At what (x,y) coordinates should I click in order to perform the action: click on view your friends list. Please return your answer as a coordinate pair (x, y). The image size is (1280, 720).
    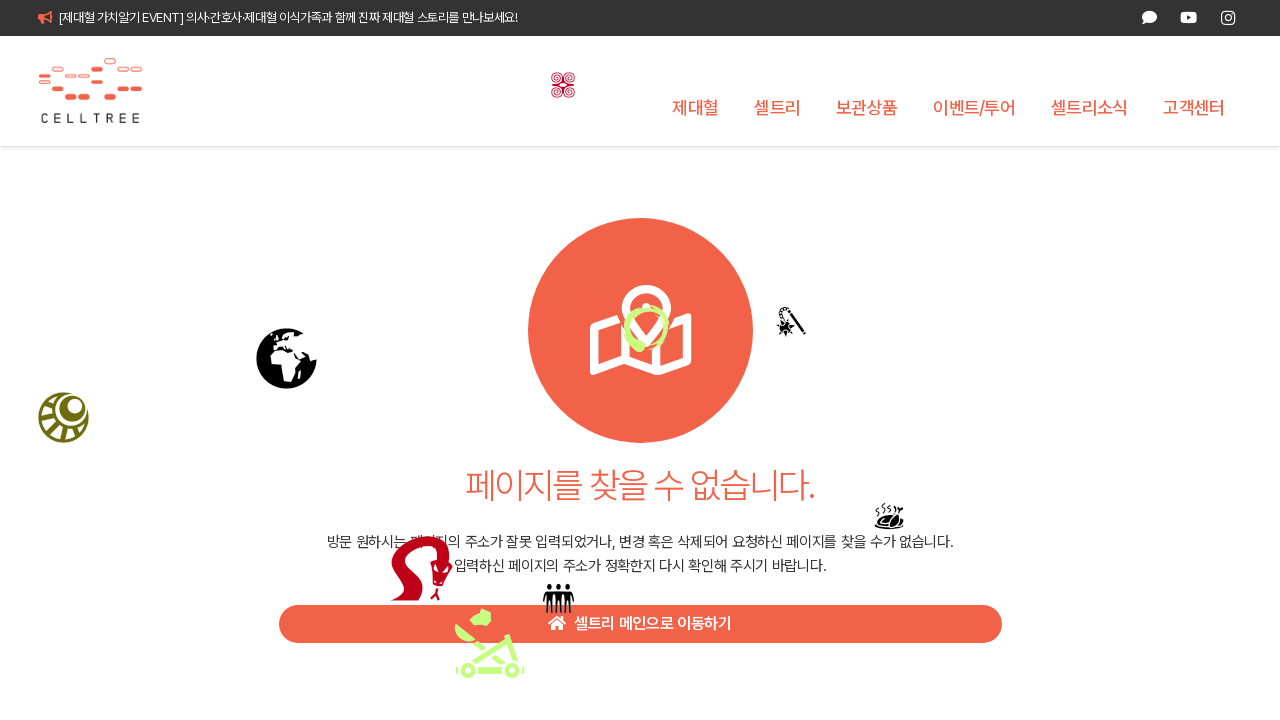
    Looking at the image, I should click on (558, 598).